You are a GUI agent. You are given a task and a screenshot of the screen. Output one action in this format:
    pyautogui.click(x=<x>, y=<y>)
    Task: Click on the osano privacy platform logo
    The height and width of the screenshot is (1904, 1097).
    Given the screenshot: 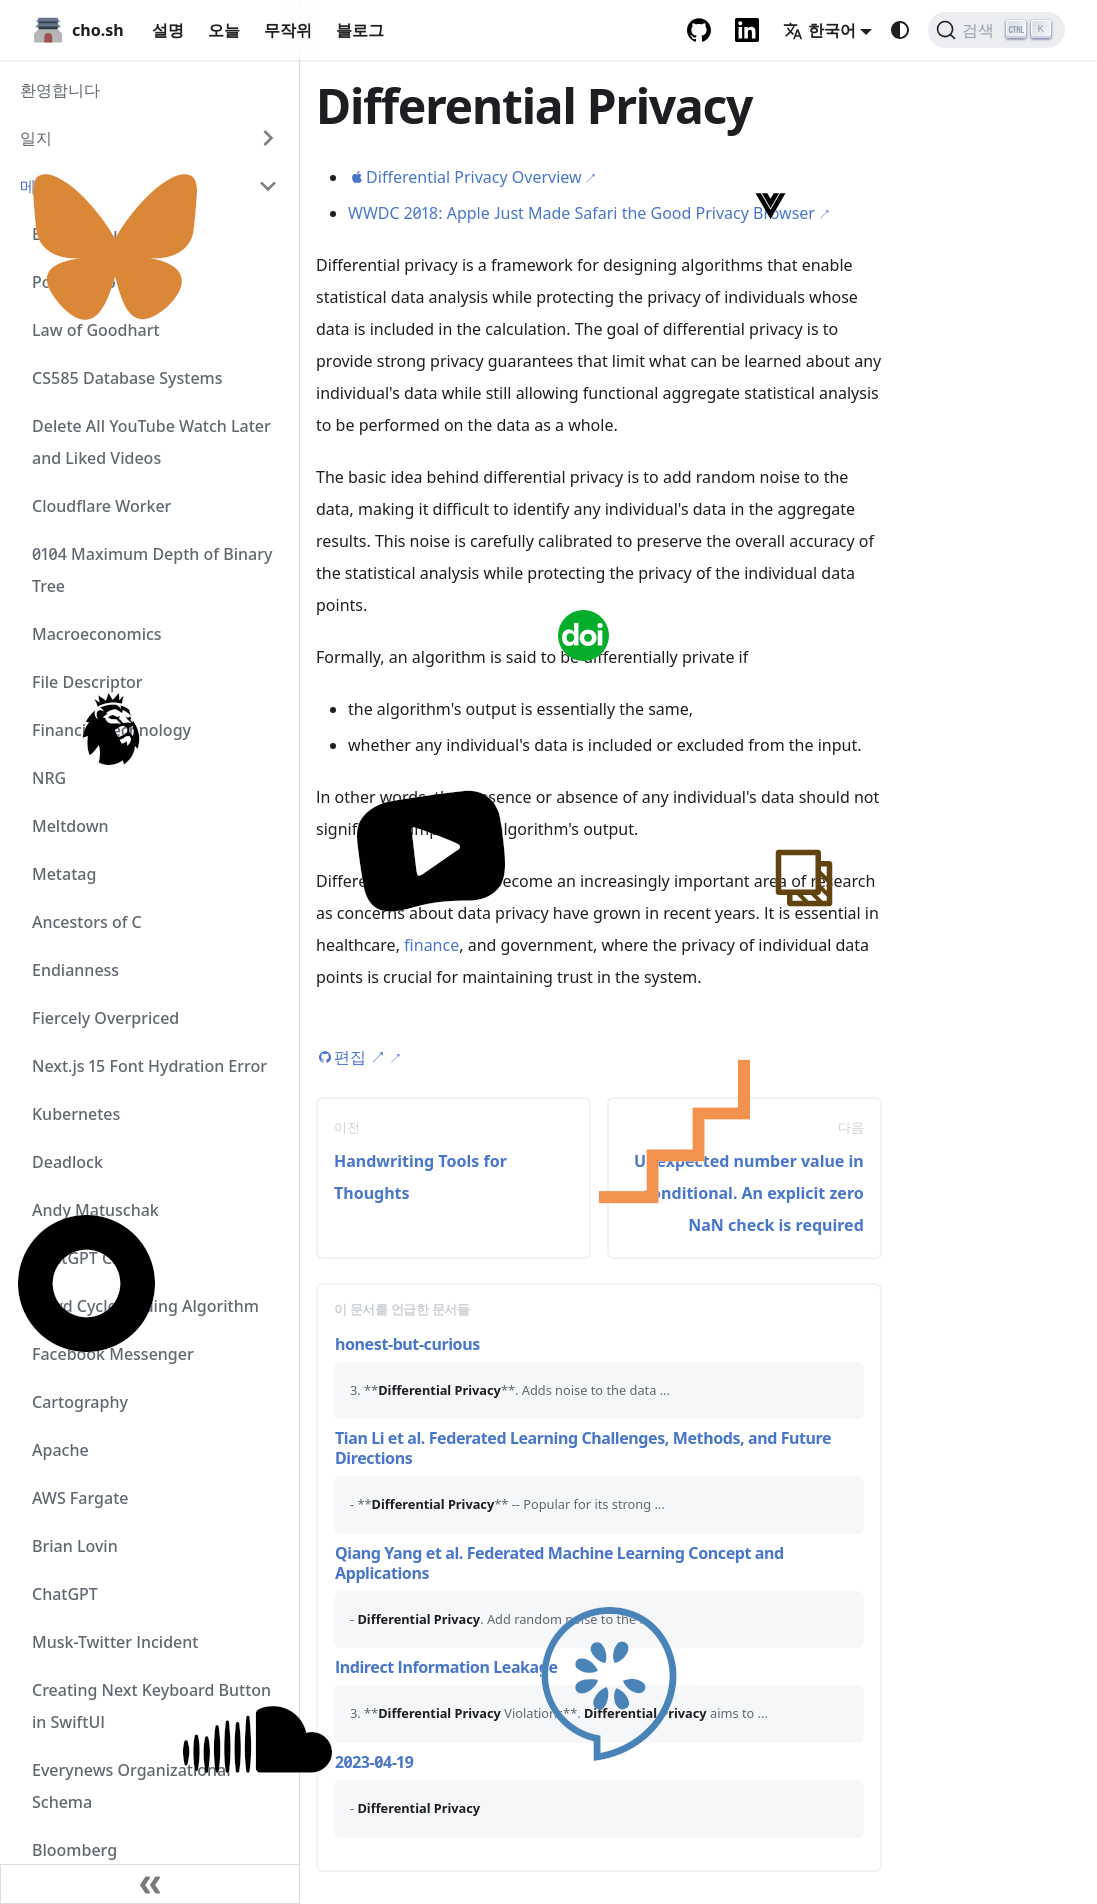 What is the action you would take?
    pyautogui.click(x=86, y=1283)
    